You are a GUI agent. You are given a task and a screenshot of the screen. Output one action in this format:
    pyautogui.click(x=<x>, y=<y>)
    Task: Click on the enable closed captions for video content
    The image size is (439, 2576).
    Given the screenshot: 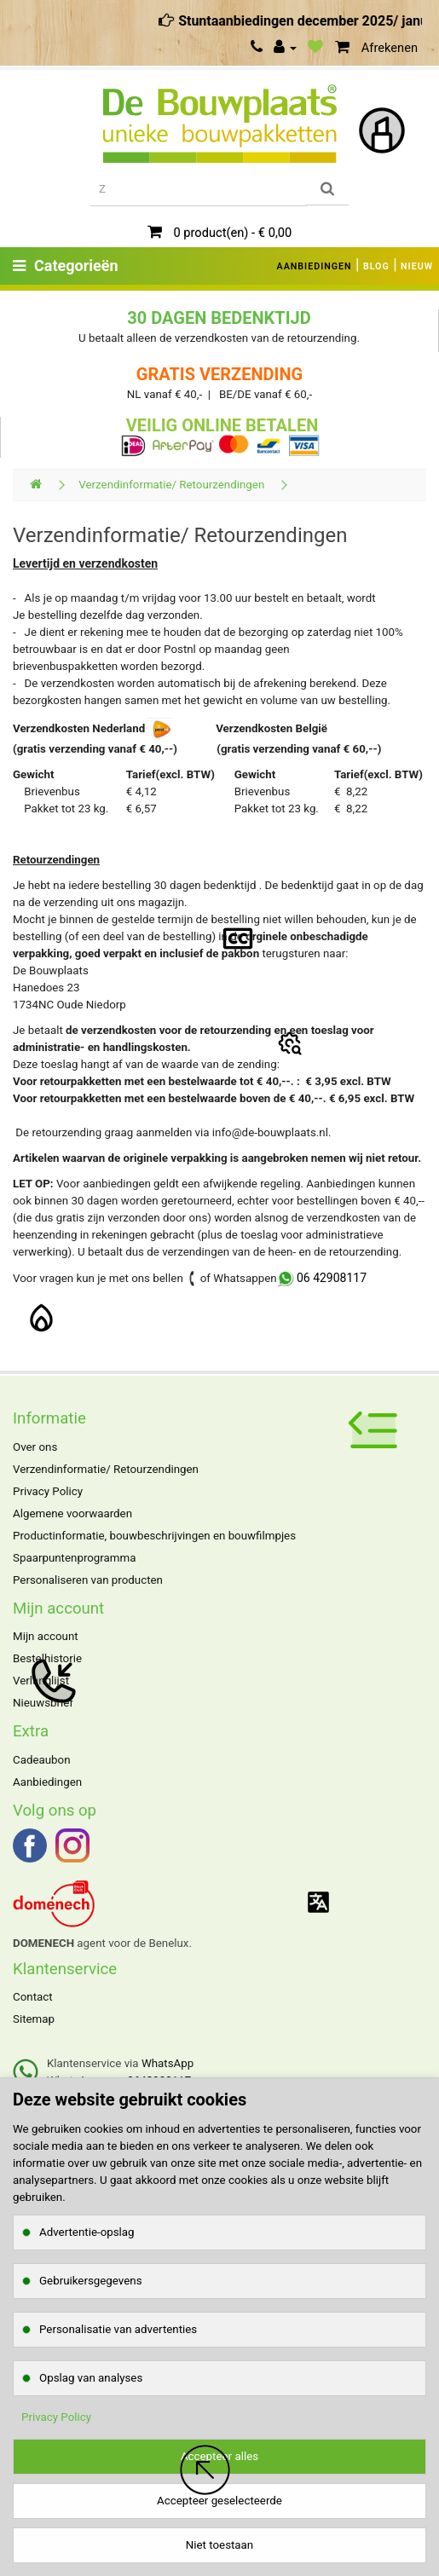 What is the action you would take?
    pyautogui.click(x=238, y=939)
    